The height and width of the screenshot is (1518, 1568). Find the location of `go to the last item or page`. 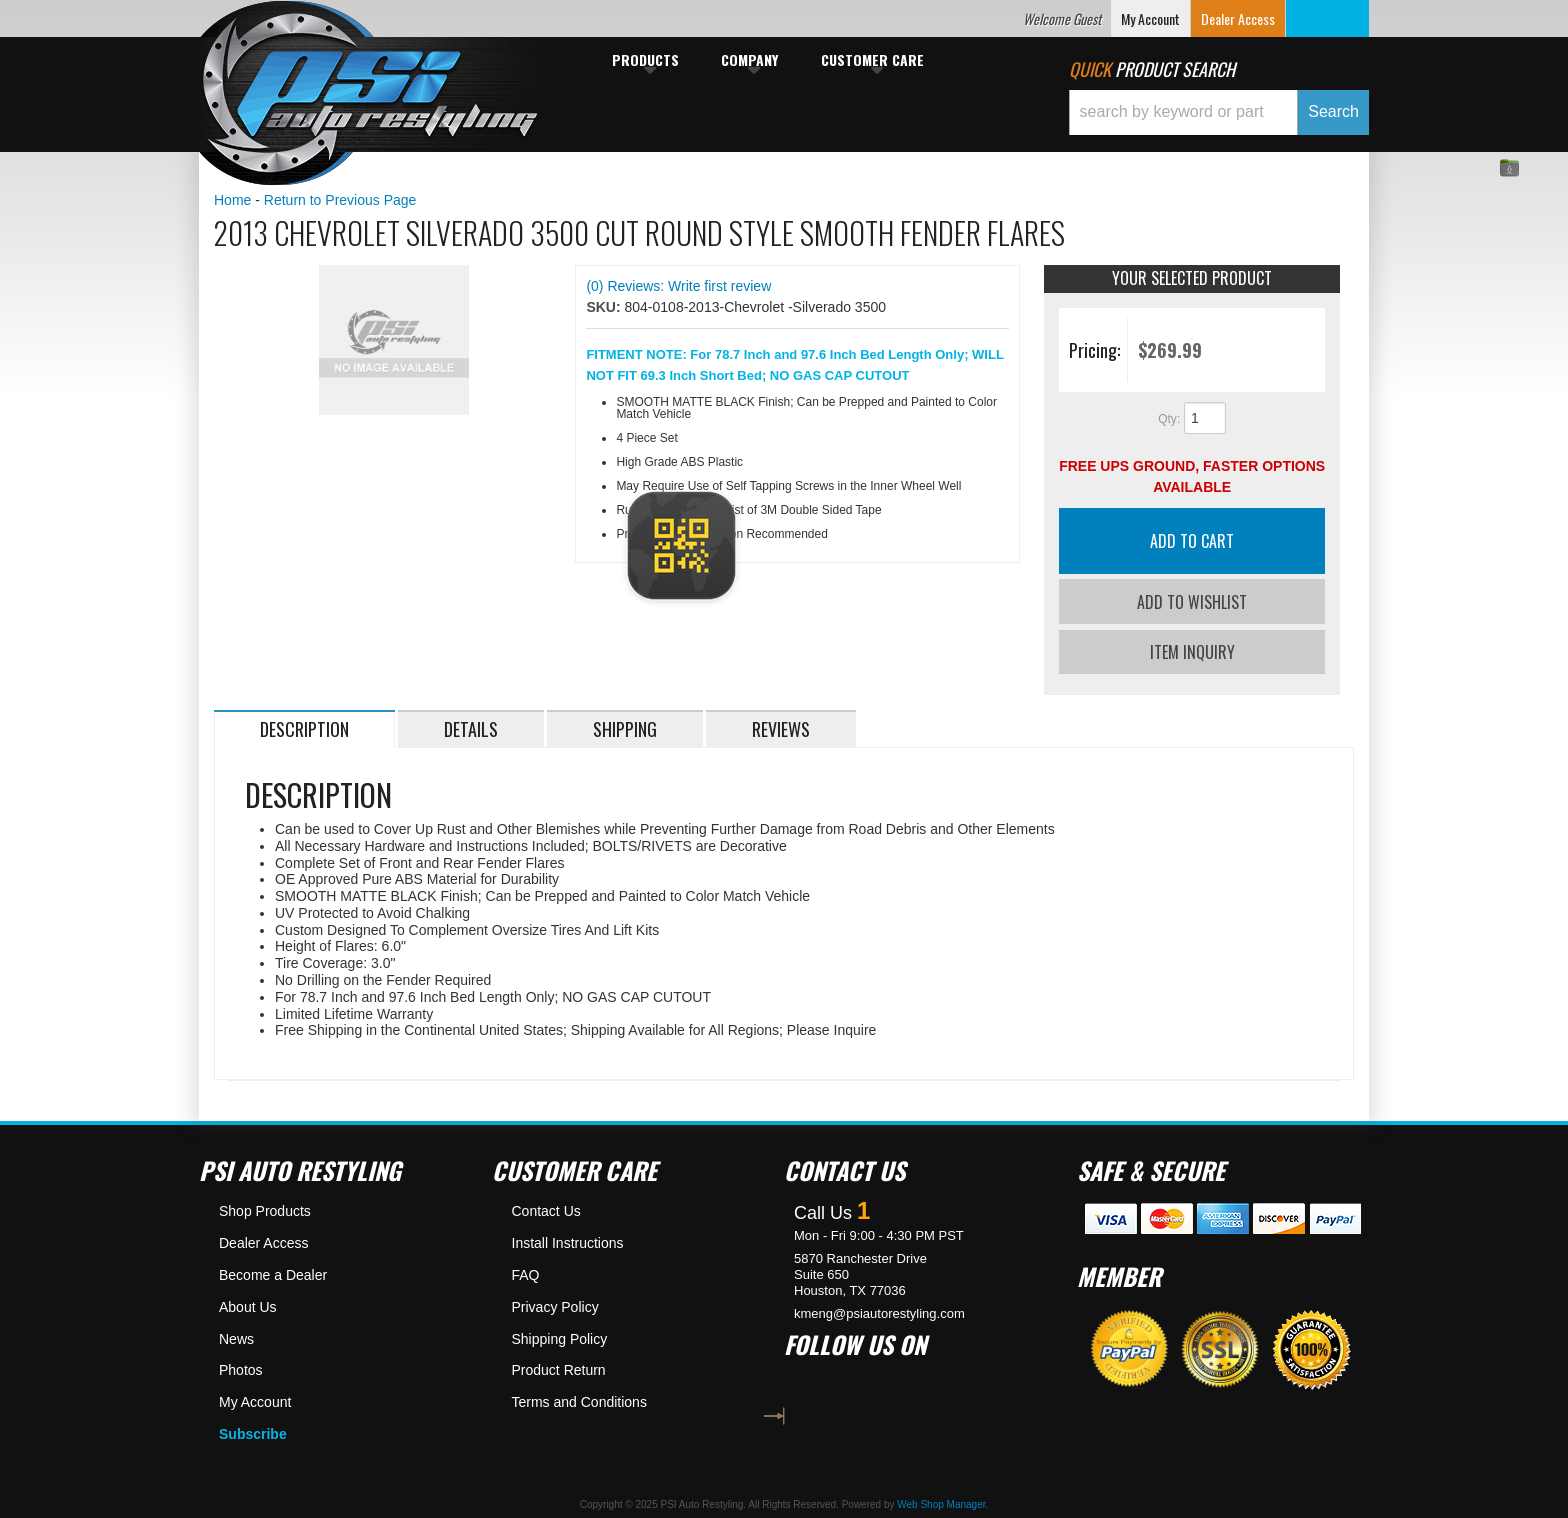

go to the last item or page is located at coordinates (774, 1416).